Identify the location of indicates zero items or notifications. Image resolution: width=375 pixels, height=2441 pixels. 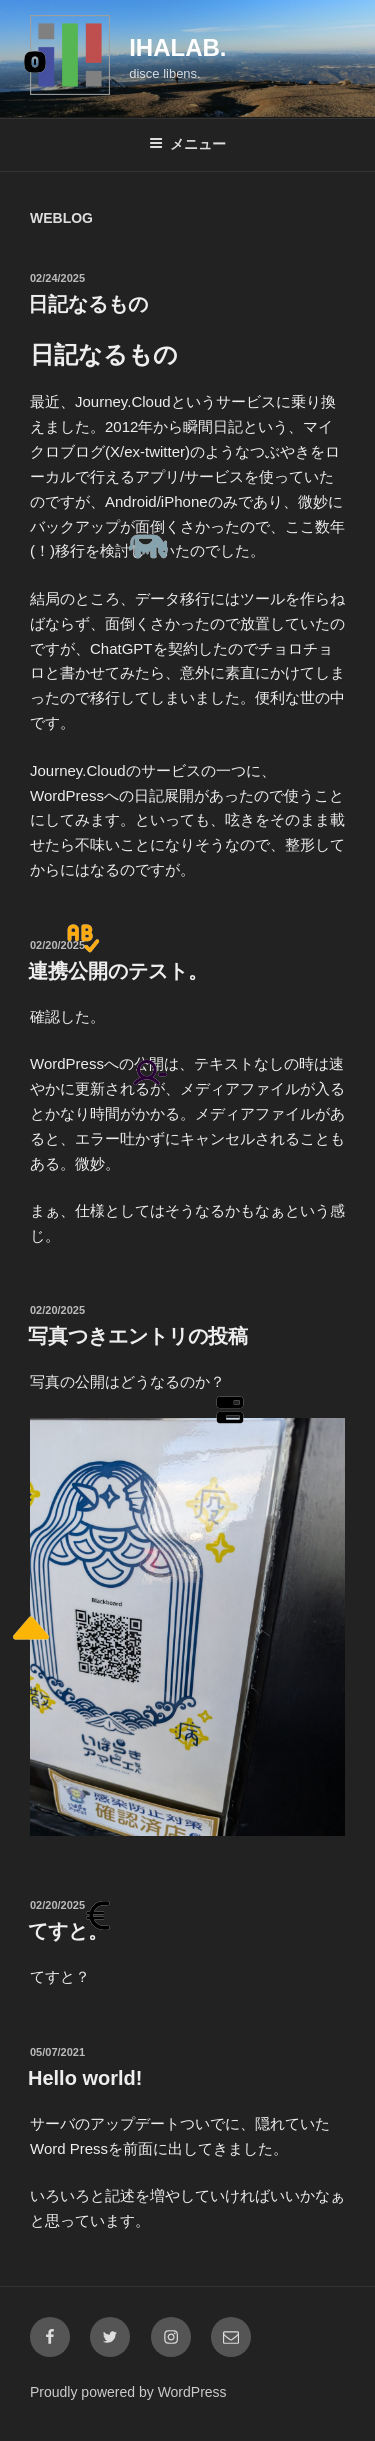
(35, 62).